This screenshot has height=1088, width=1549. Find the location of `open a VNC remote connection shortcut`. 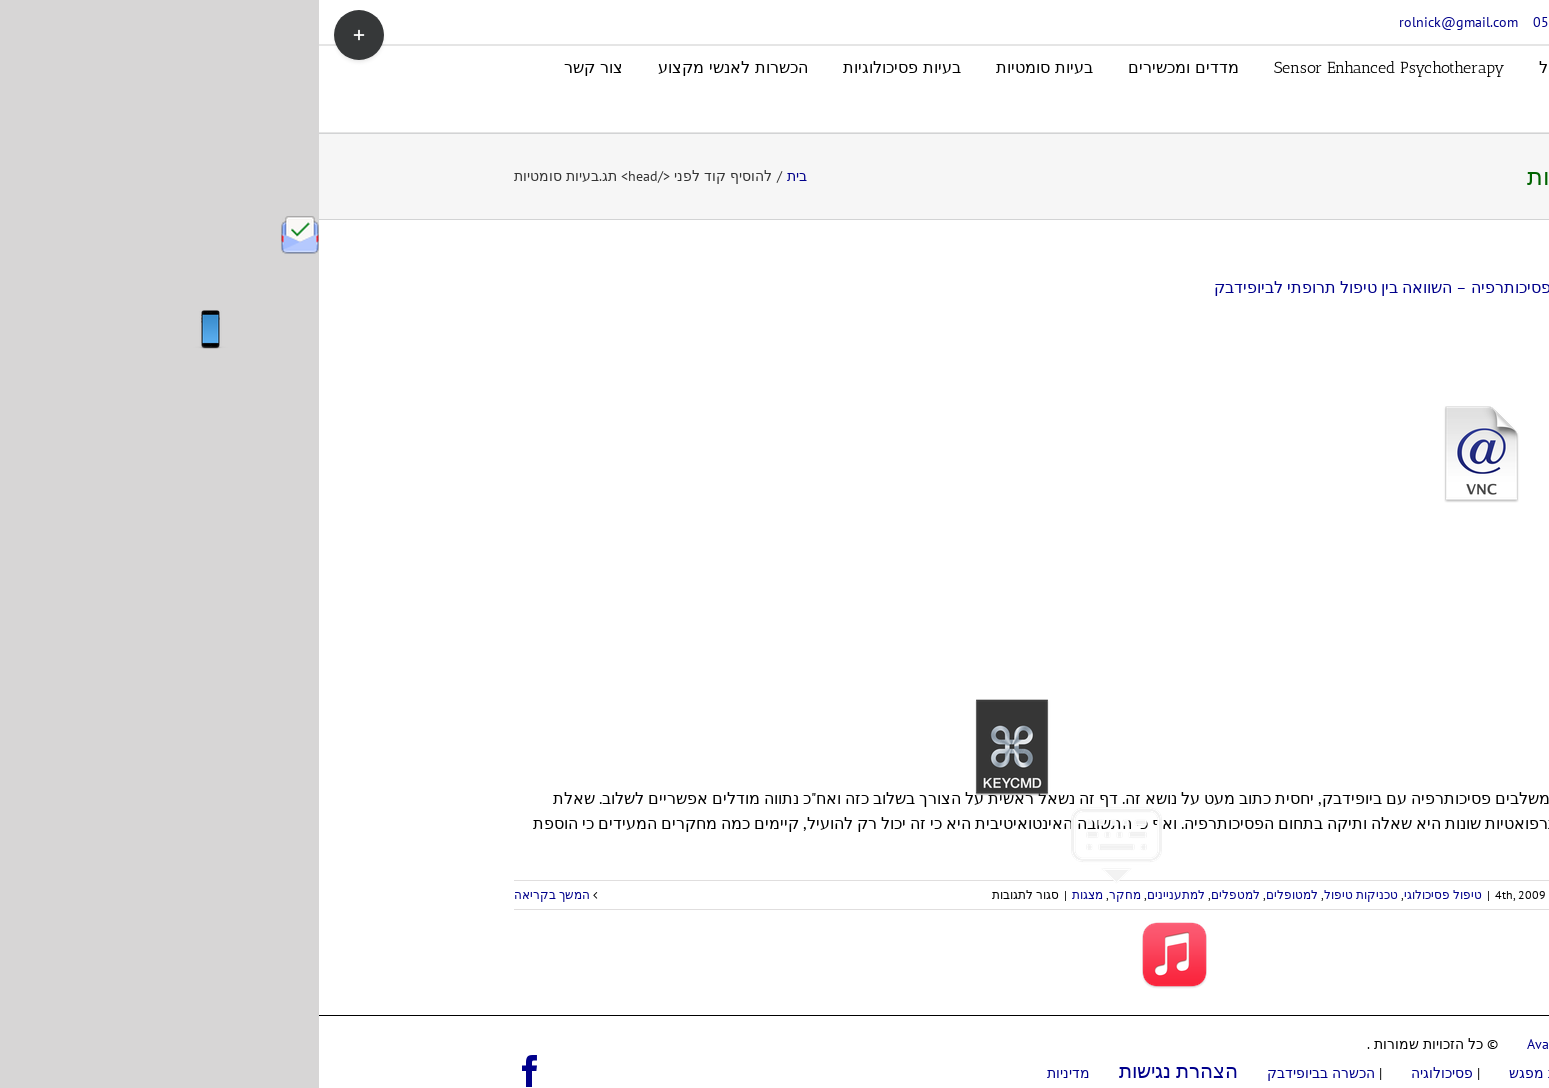

open a VNC remote connection shortcut is located at coordinates (1481, 455).